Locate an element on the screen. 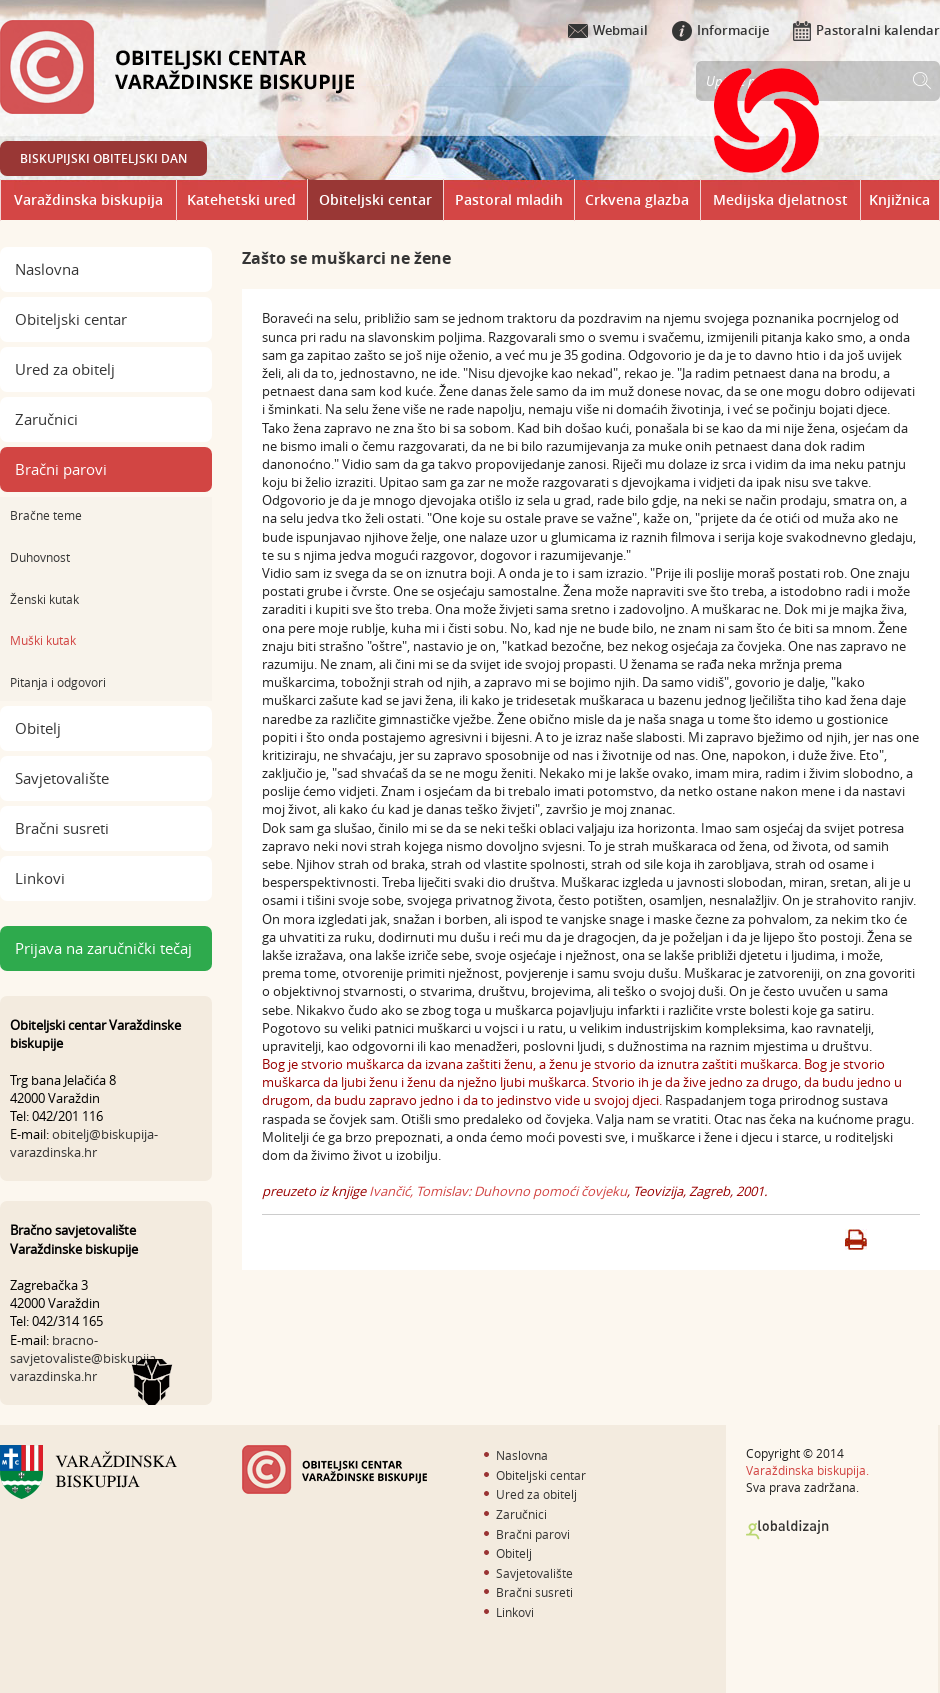 The image size is (940, 1693). PrimeVue UI component library logo is located at coordinates (152, 1382).